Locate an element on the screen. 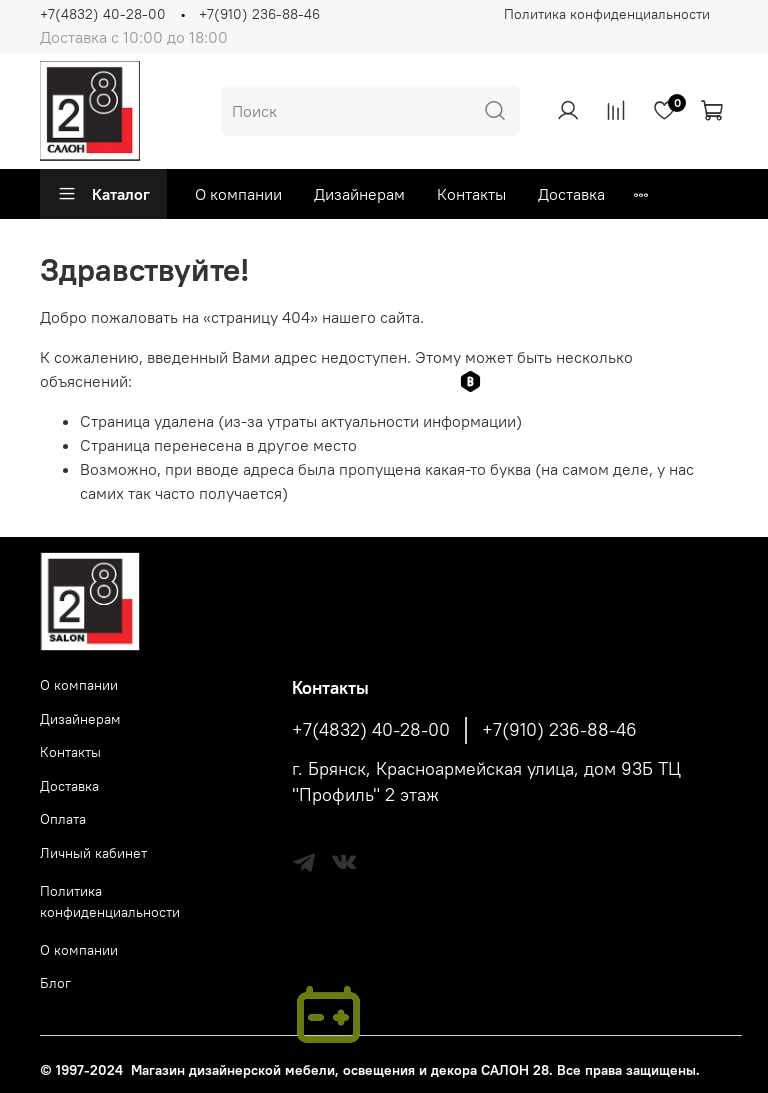  indicates bold text formatting option is located at coordinates (470, 381).